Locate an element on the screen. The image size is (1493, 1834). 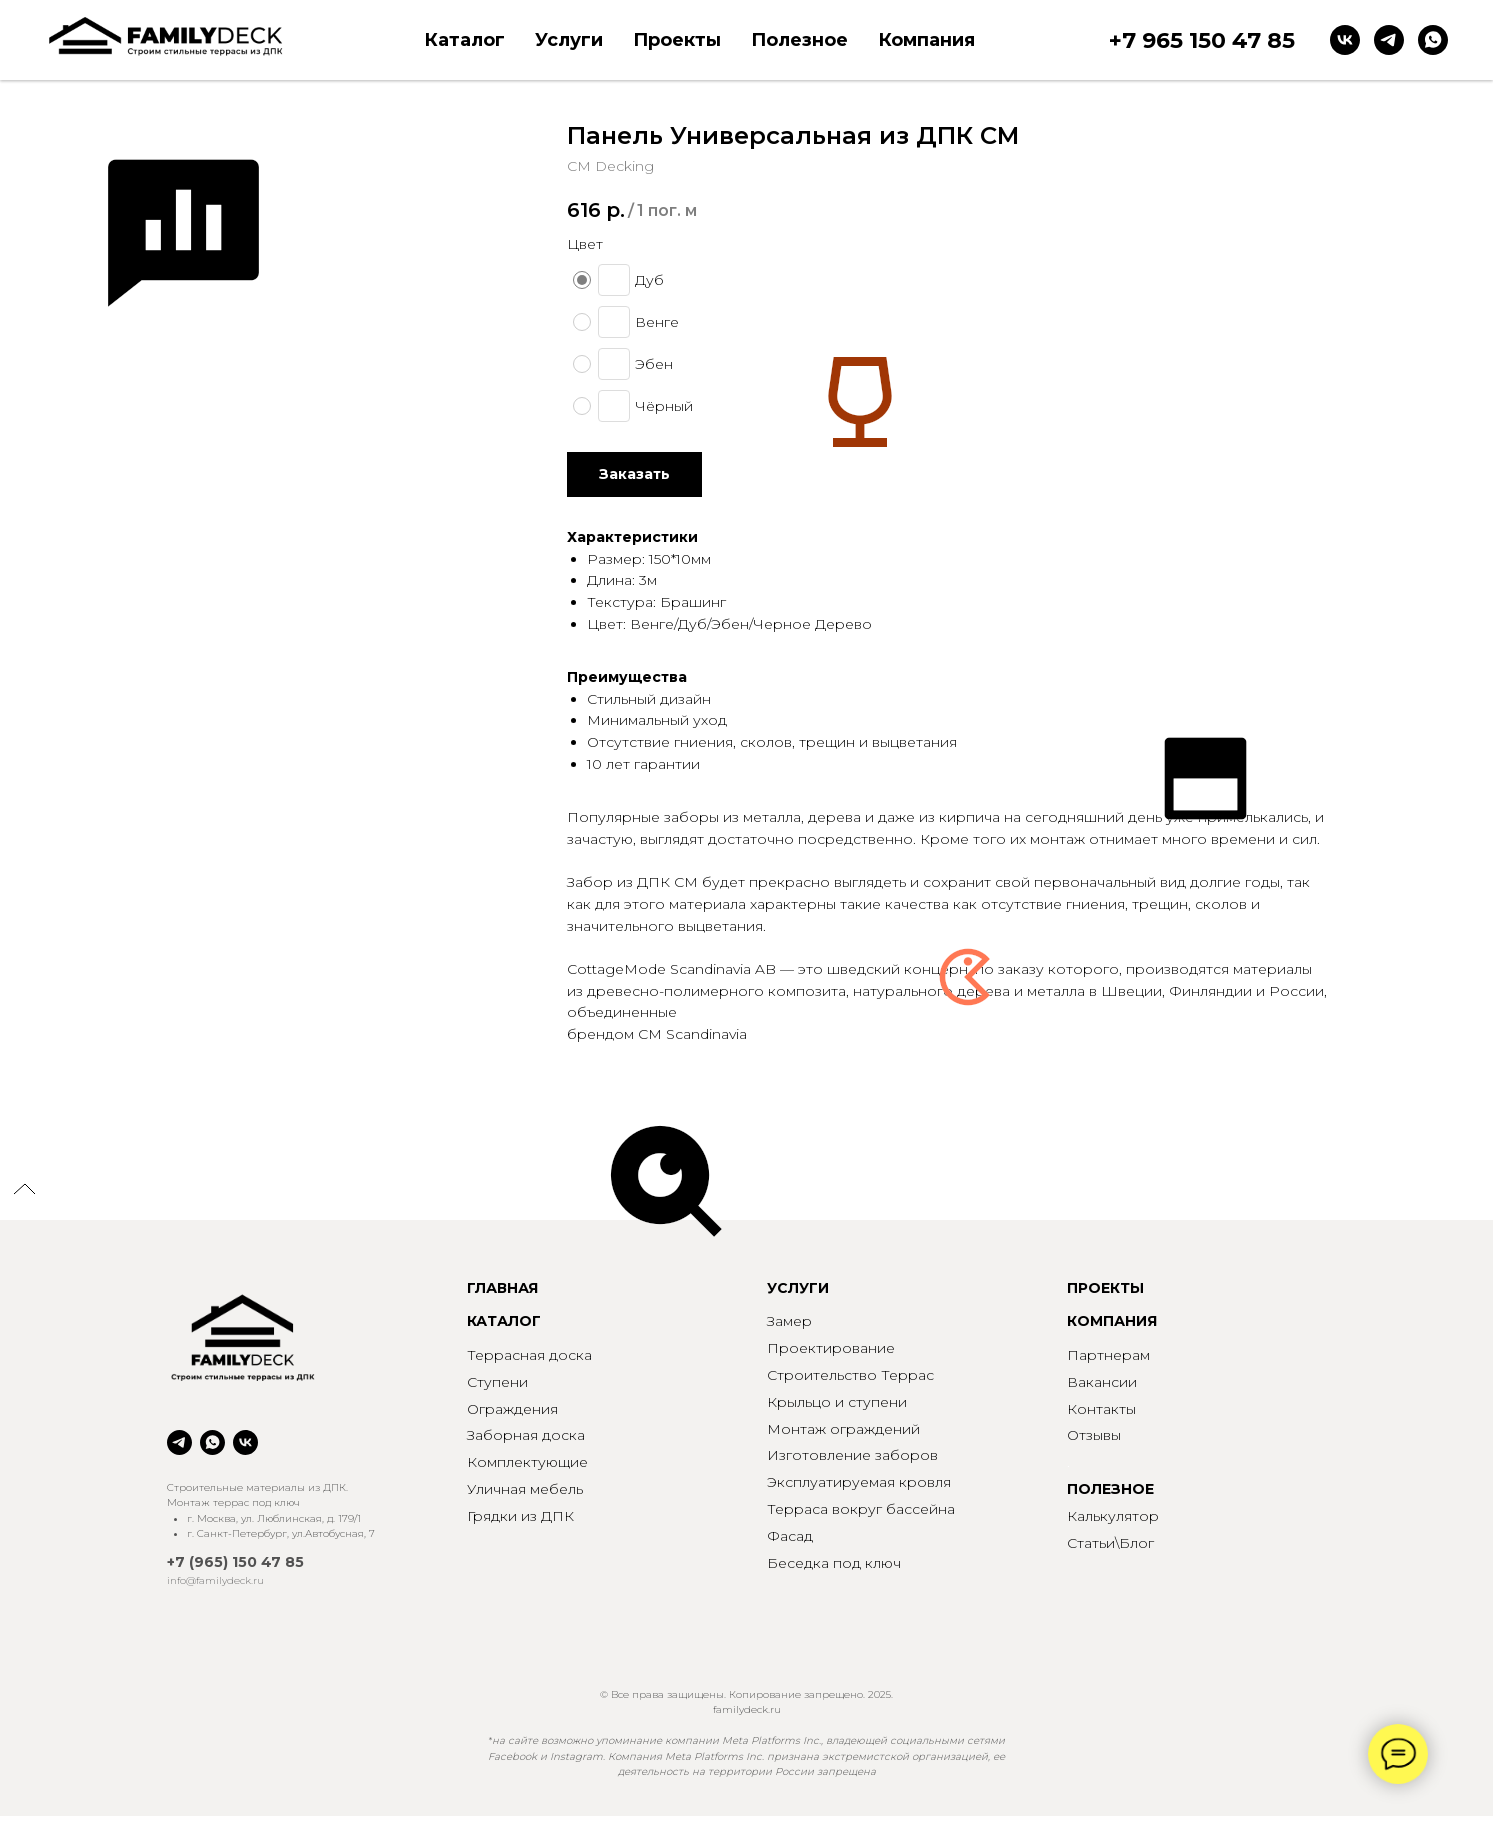
search with visual recognition is located at coordinates (665, 1180).